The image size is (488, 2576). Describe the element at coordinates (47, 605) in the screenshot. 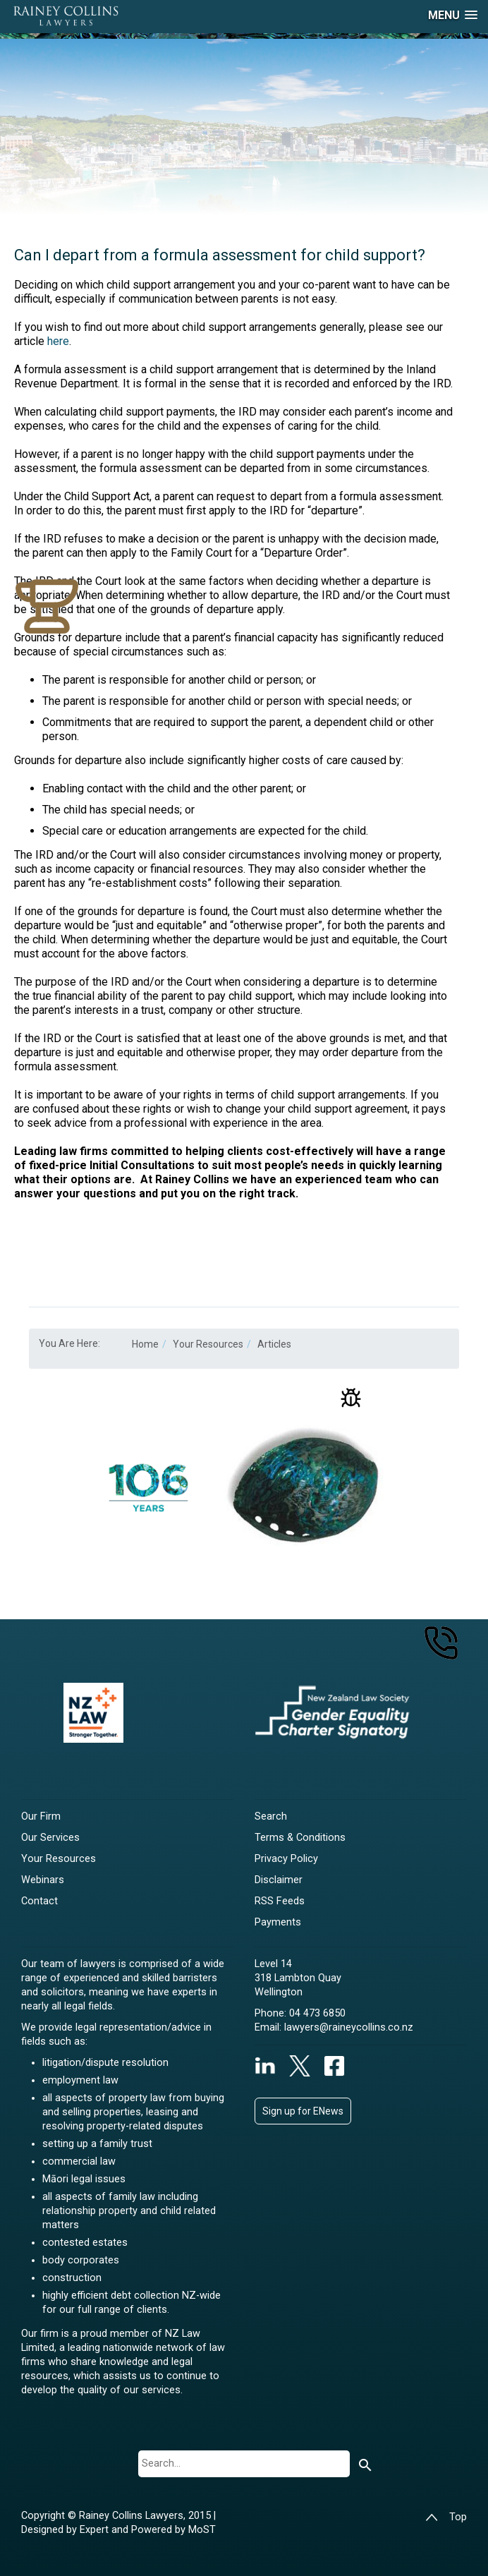

I see `access crafting or forging tools` at that location.